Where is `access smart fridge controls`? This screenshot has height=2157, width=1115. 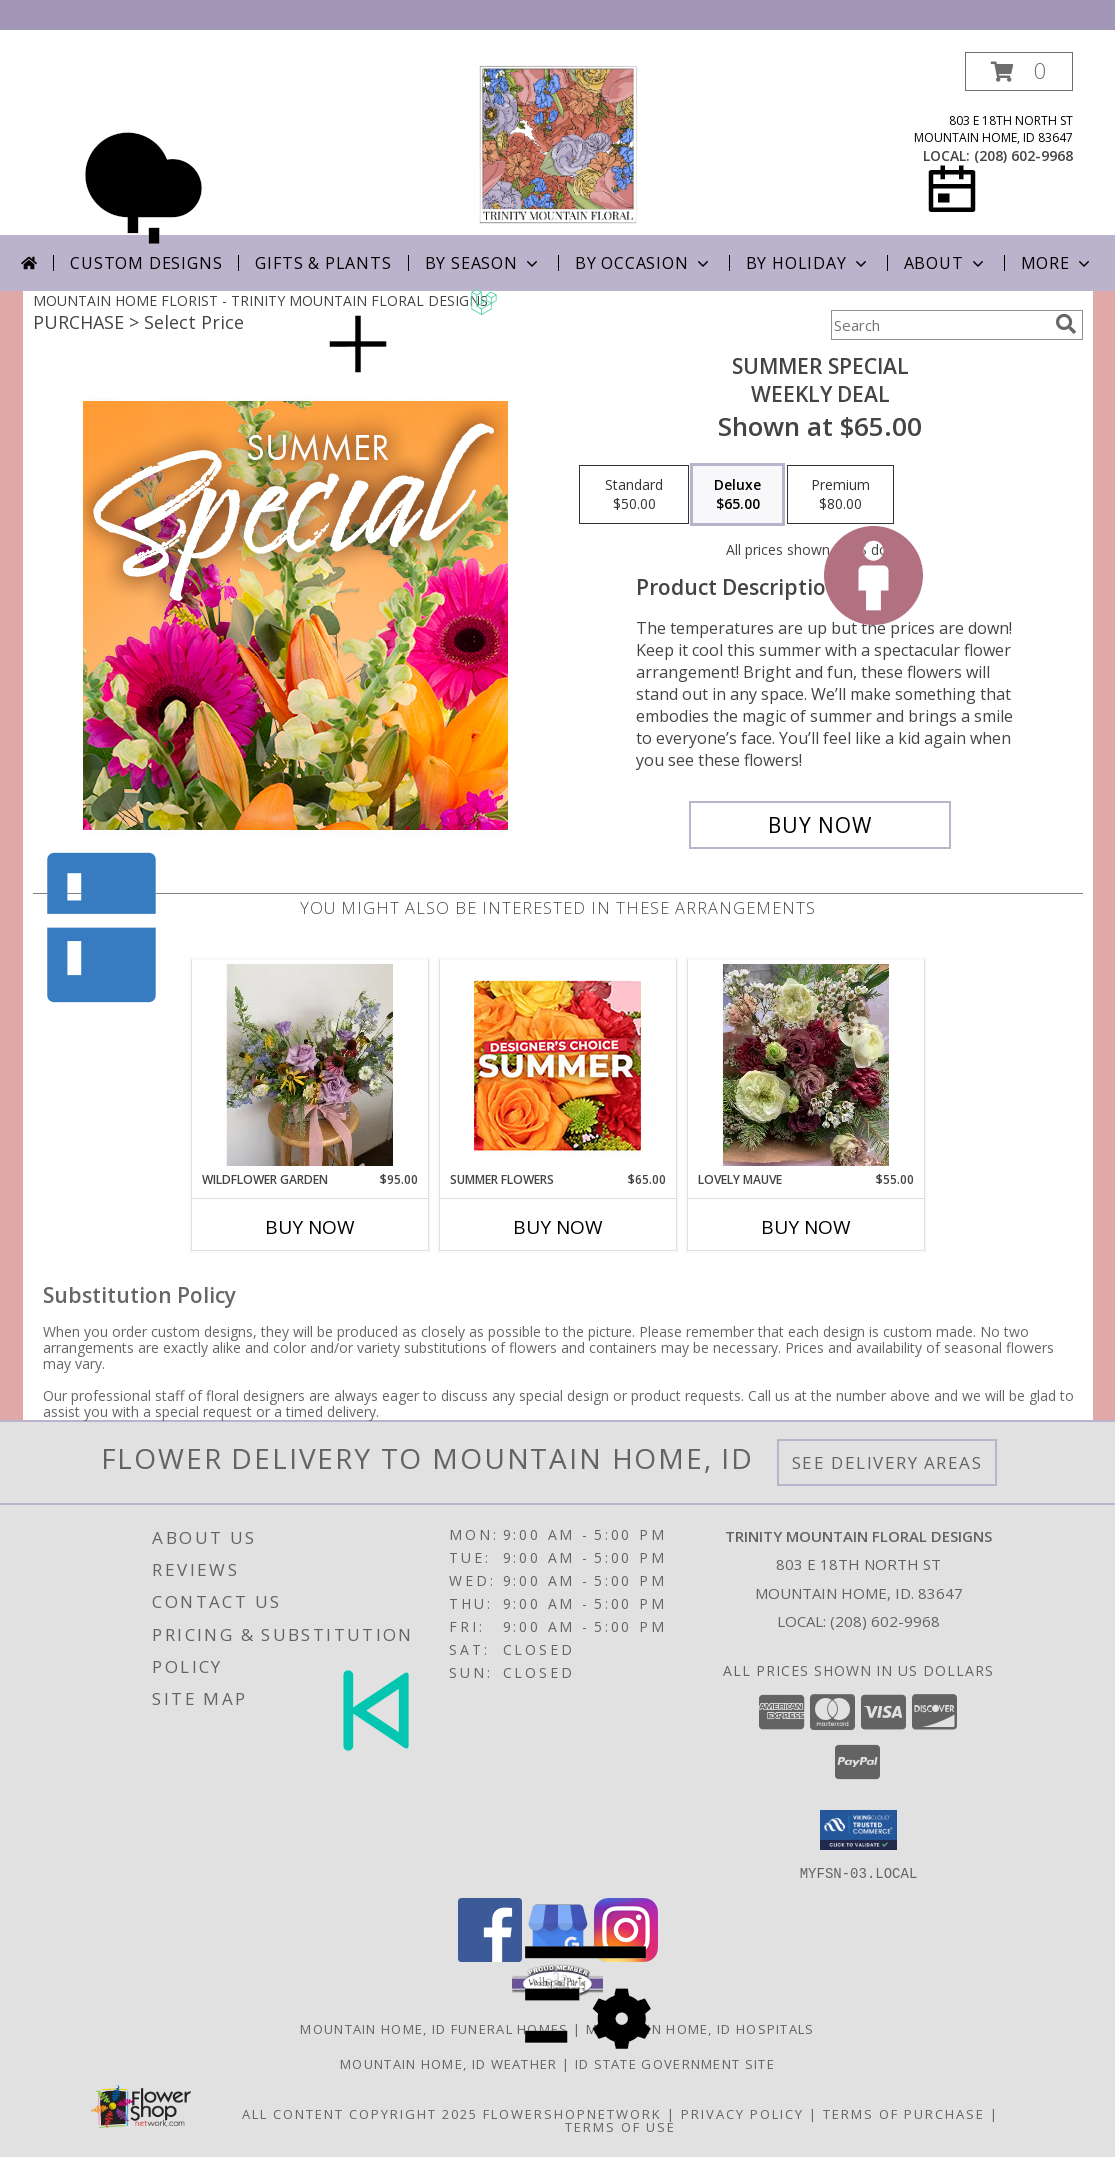
access smart fridge controls is located at coordinates (101, 927).